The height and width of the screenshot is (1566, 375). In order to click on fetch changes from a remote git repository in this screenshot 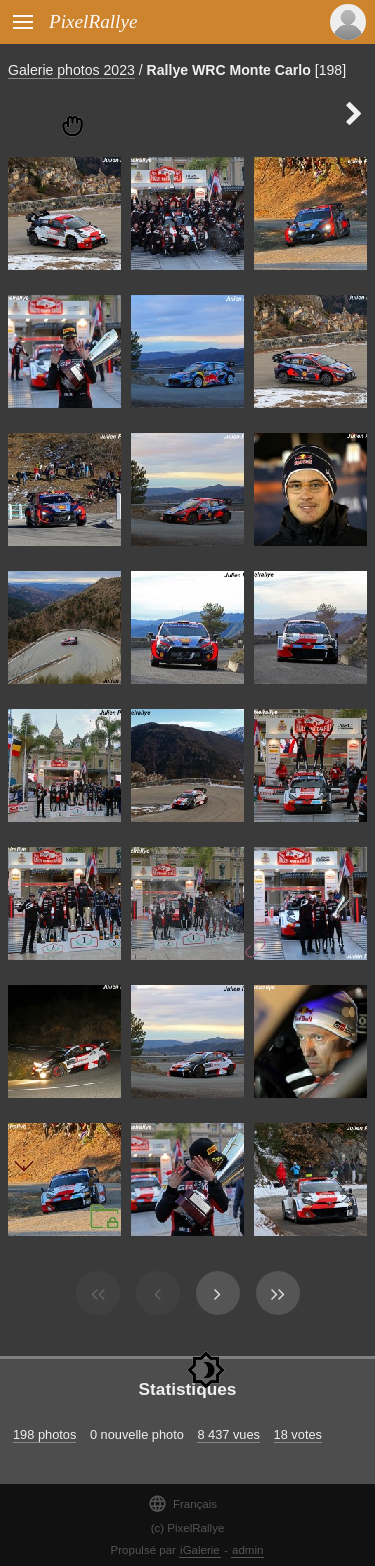, I will do `click(23, 1160)`.